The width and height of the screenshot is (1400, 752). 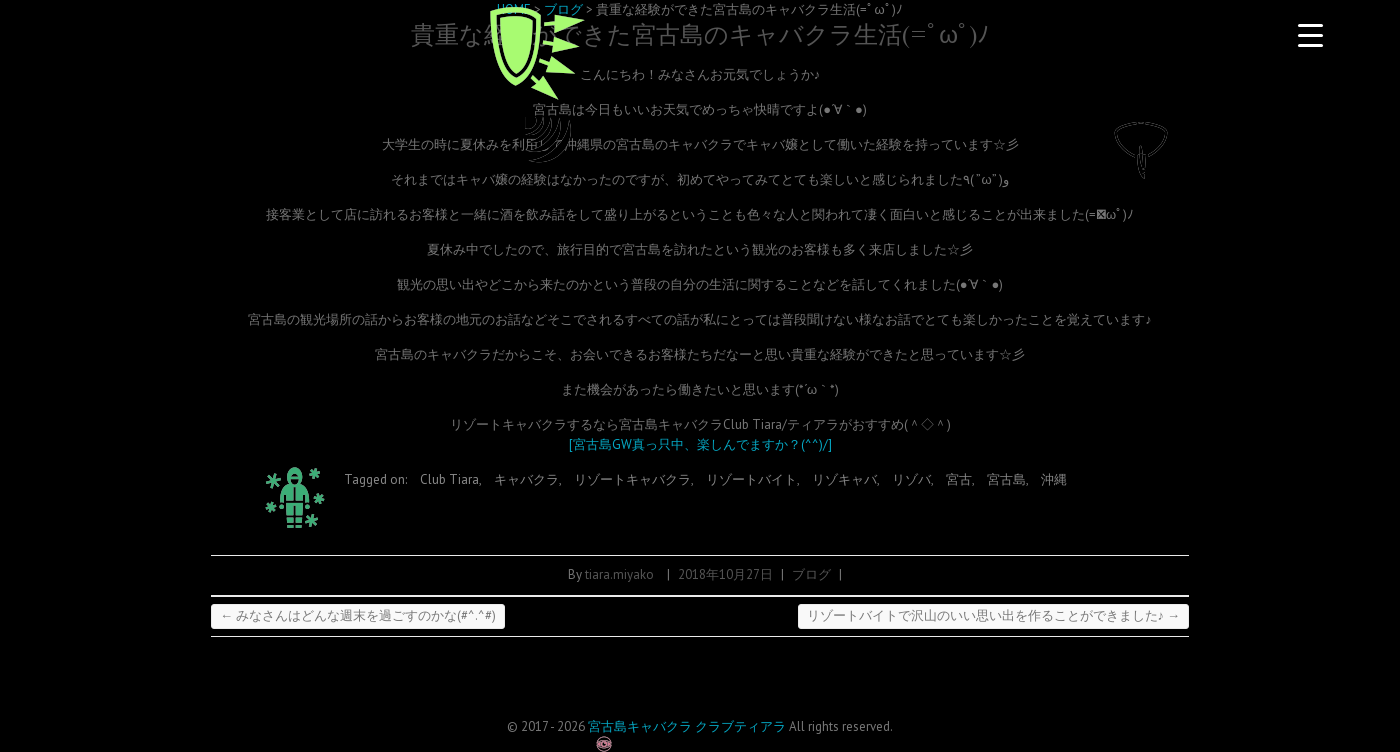 What do you see at coordinates (548, 140) in the screenshot?
I see `subscribe to RSS feed` at bounding box center [548, 140].